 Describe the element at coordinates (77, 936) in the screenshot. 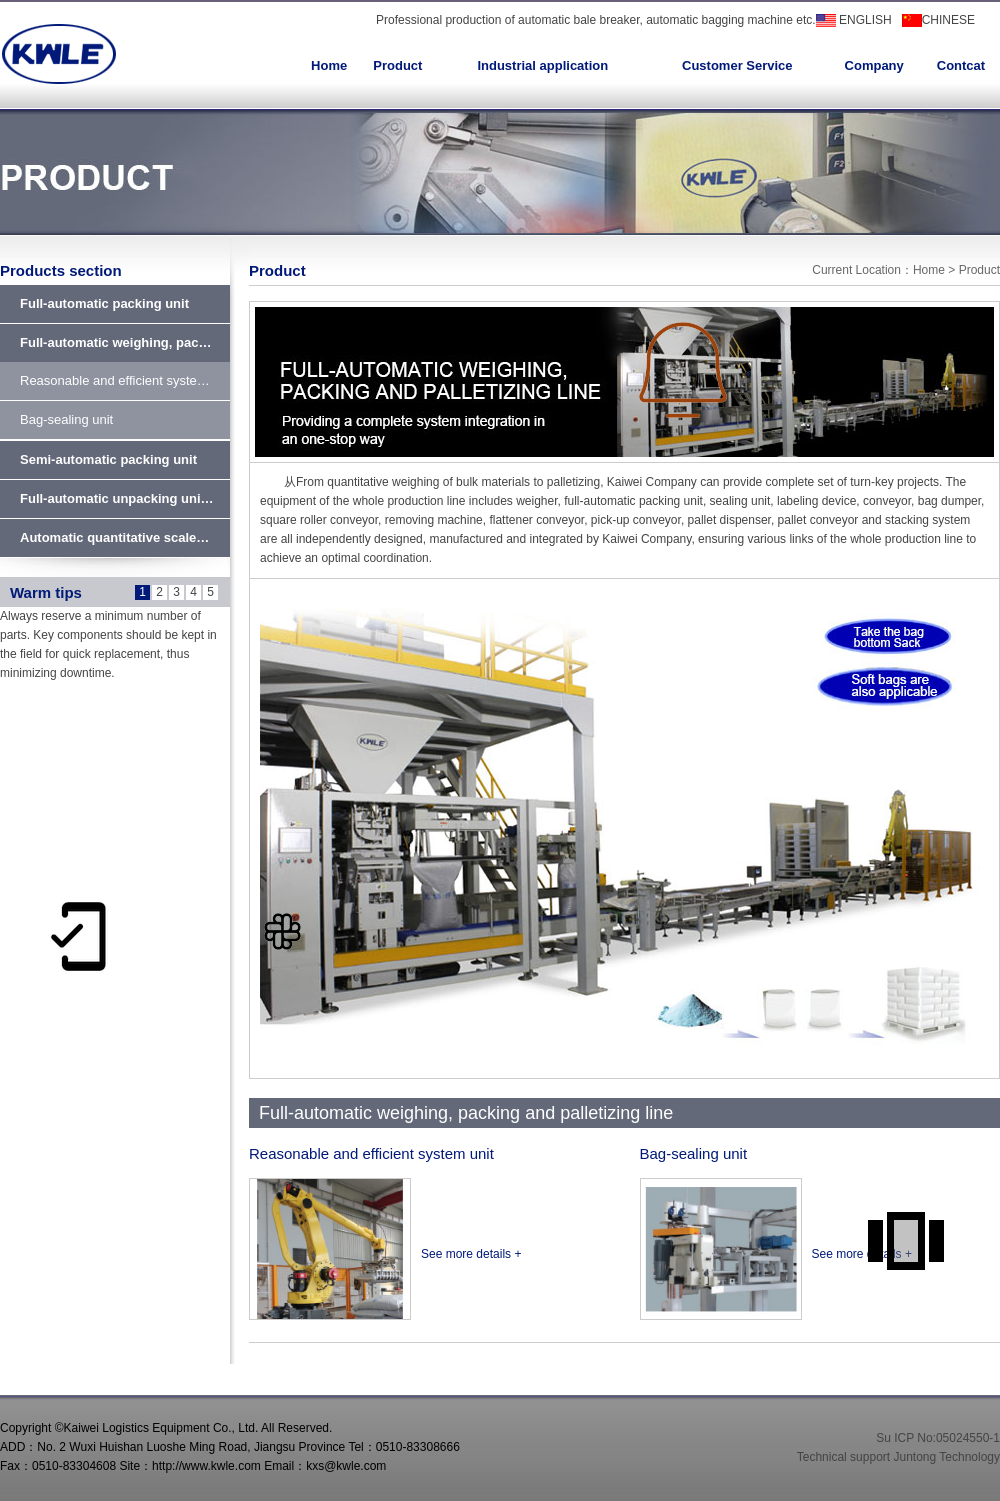

I see `indicates mobile-friendly or responsive design` at that location.